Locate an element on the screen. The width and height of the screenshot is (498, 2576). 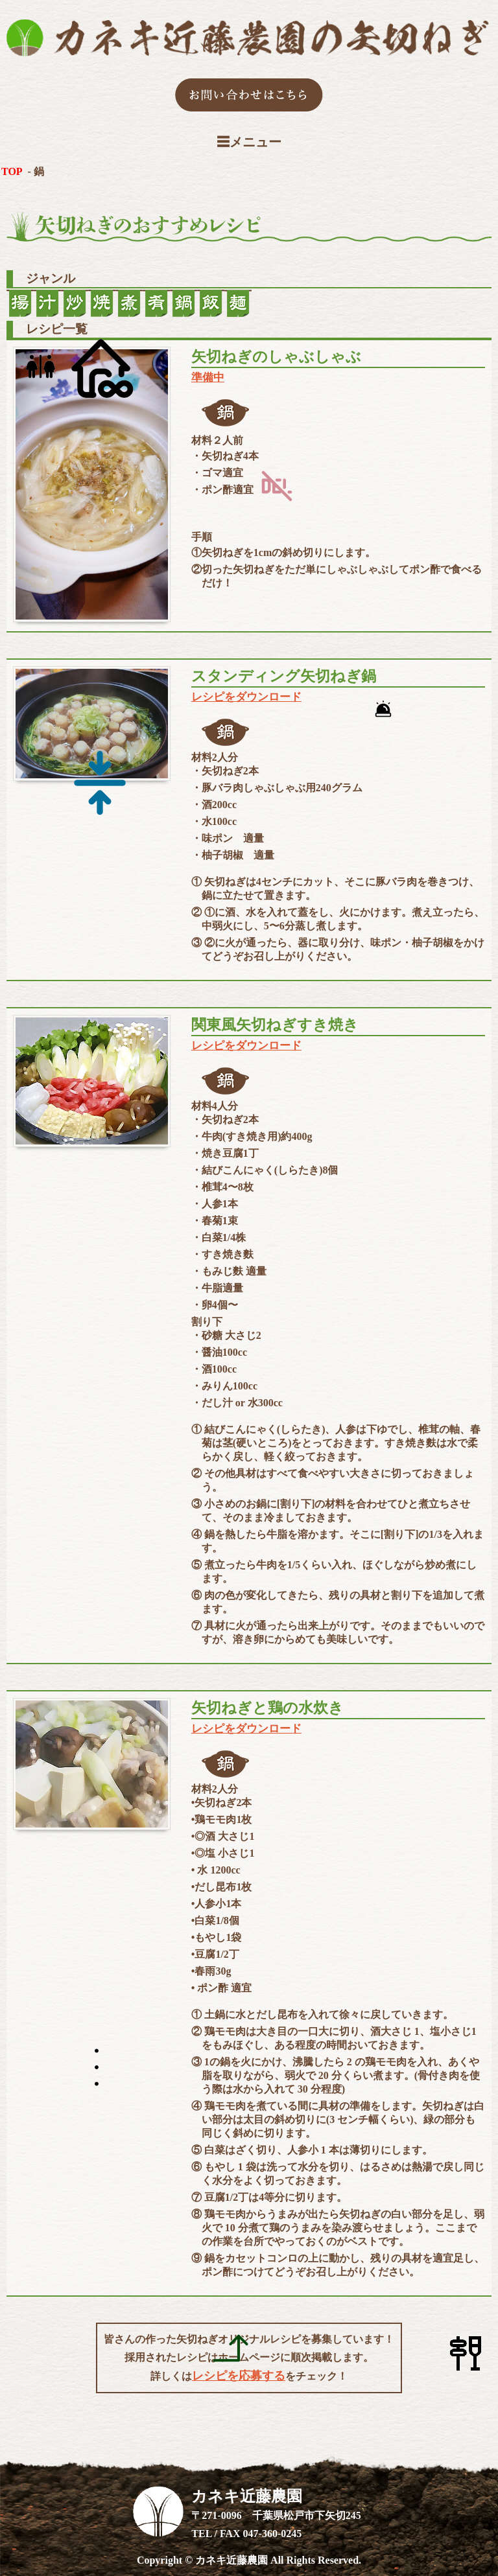
http delete request disabled or unavailable is located at coordinates (277, 486).